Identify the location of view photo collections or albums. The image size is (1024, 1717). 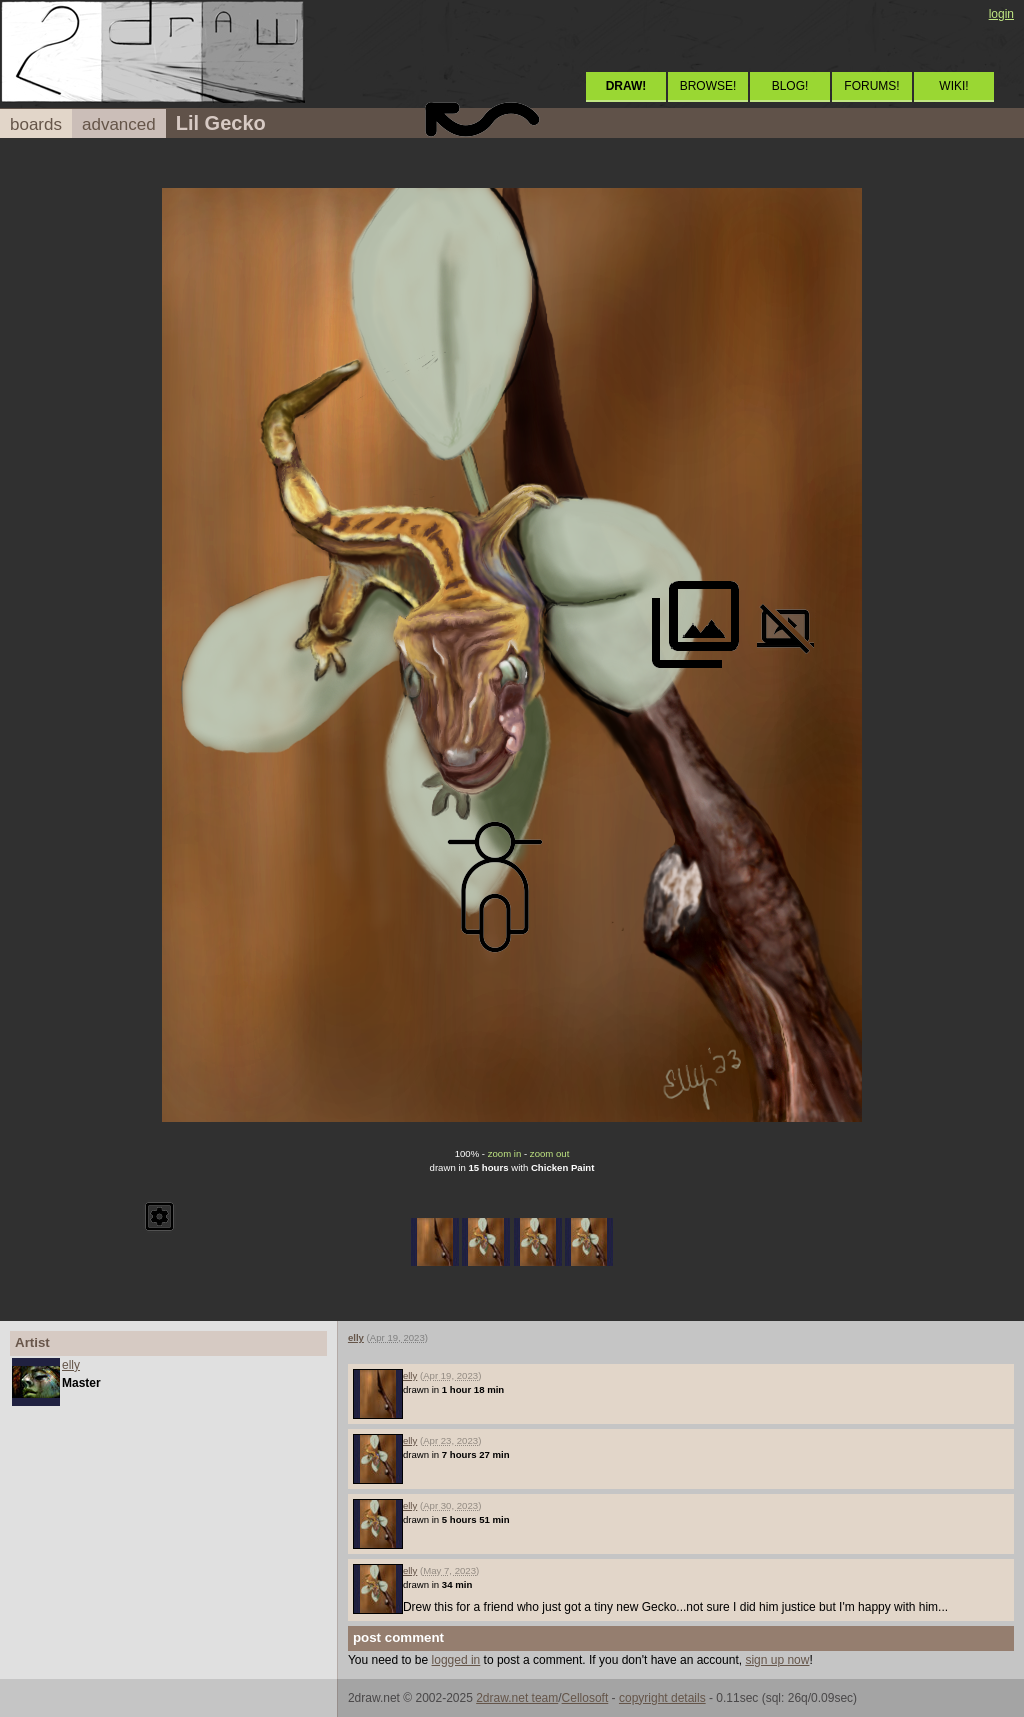
(695, 624).